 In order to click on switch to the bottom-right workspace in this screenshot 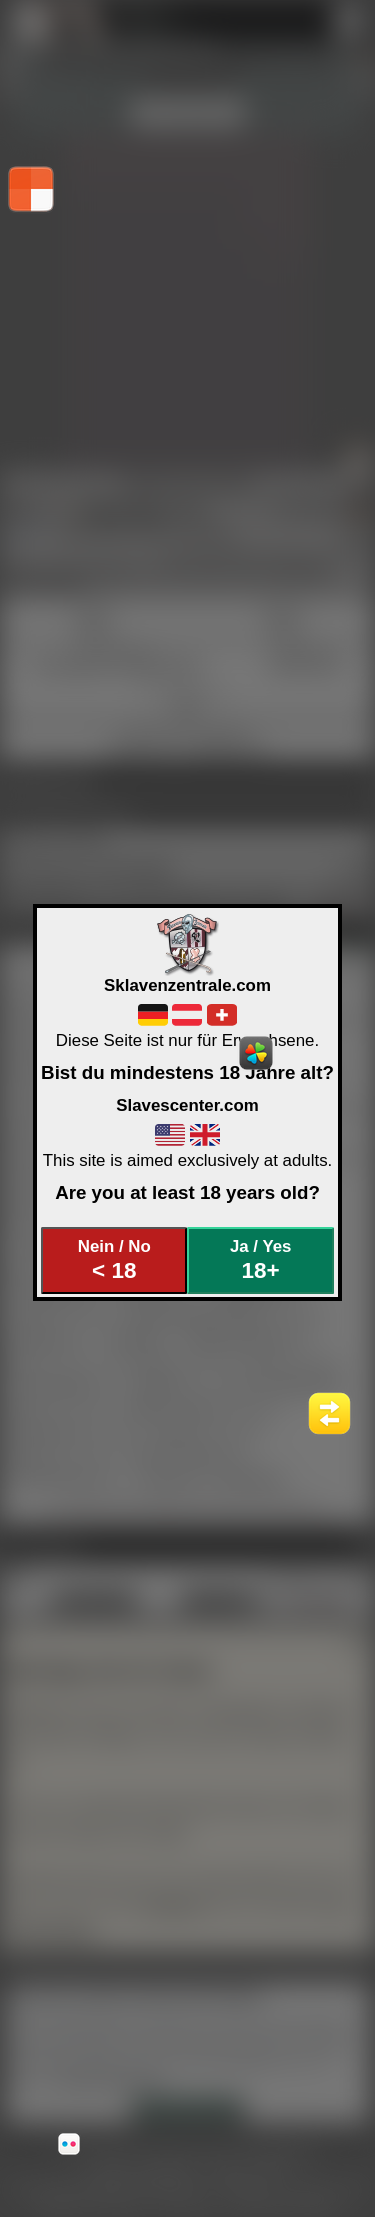, I will do `click(31, 189)`.